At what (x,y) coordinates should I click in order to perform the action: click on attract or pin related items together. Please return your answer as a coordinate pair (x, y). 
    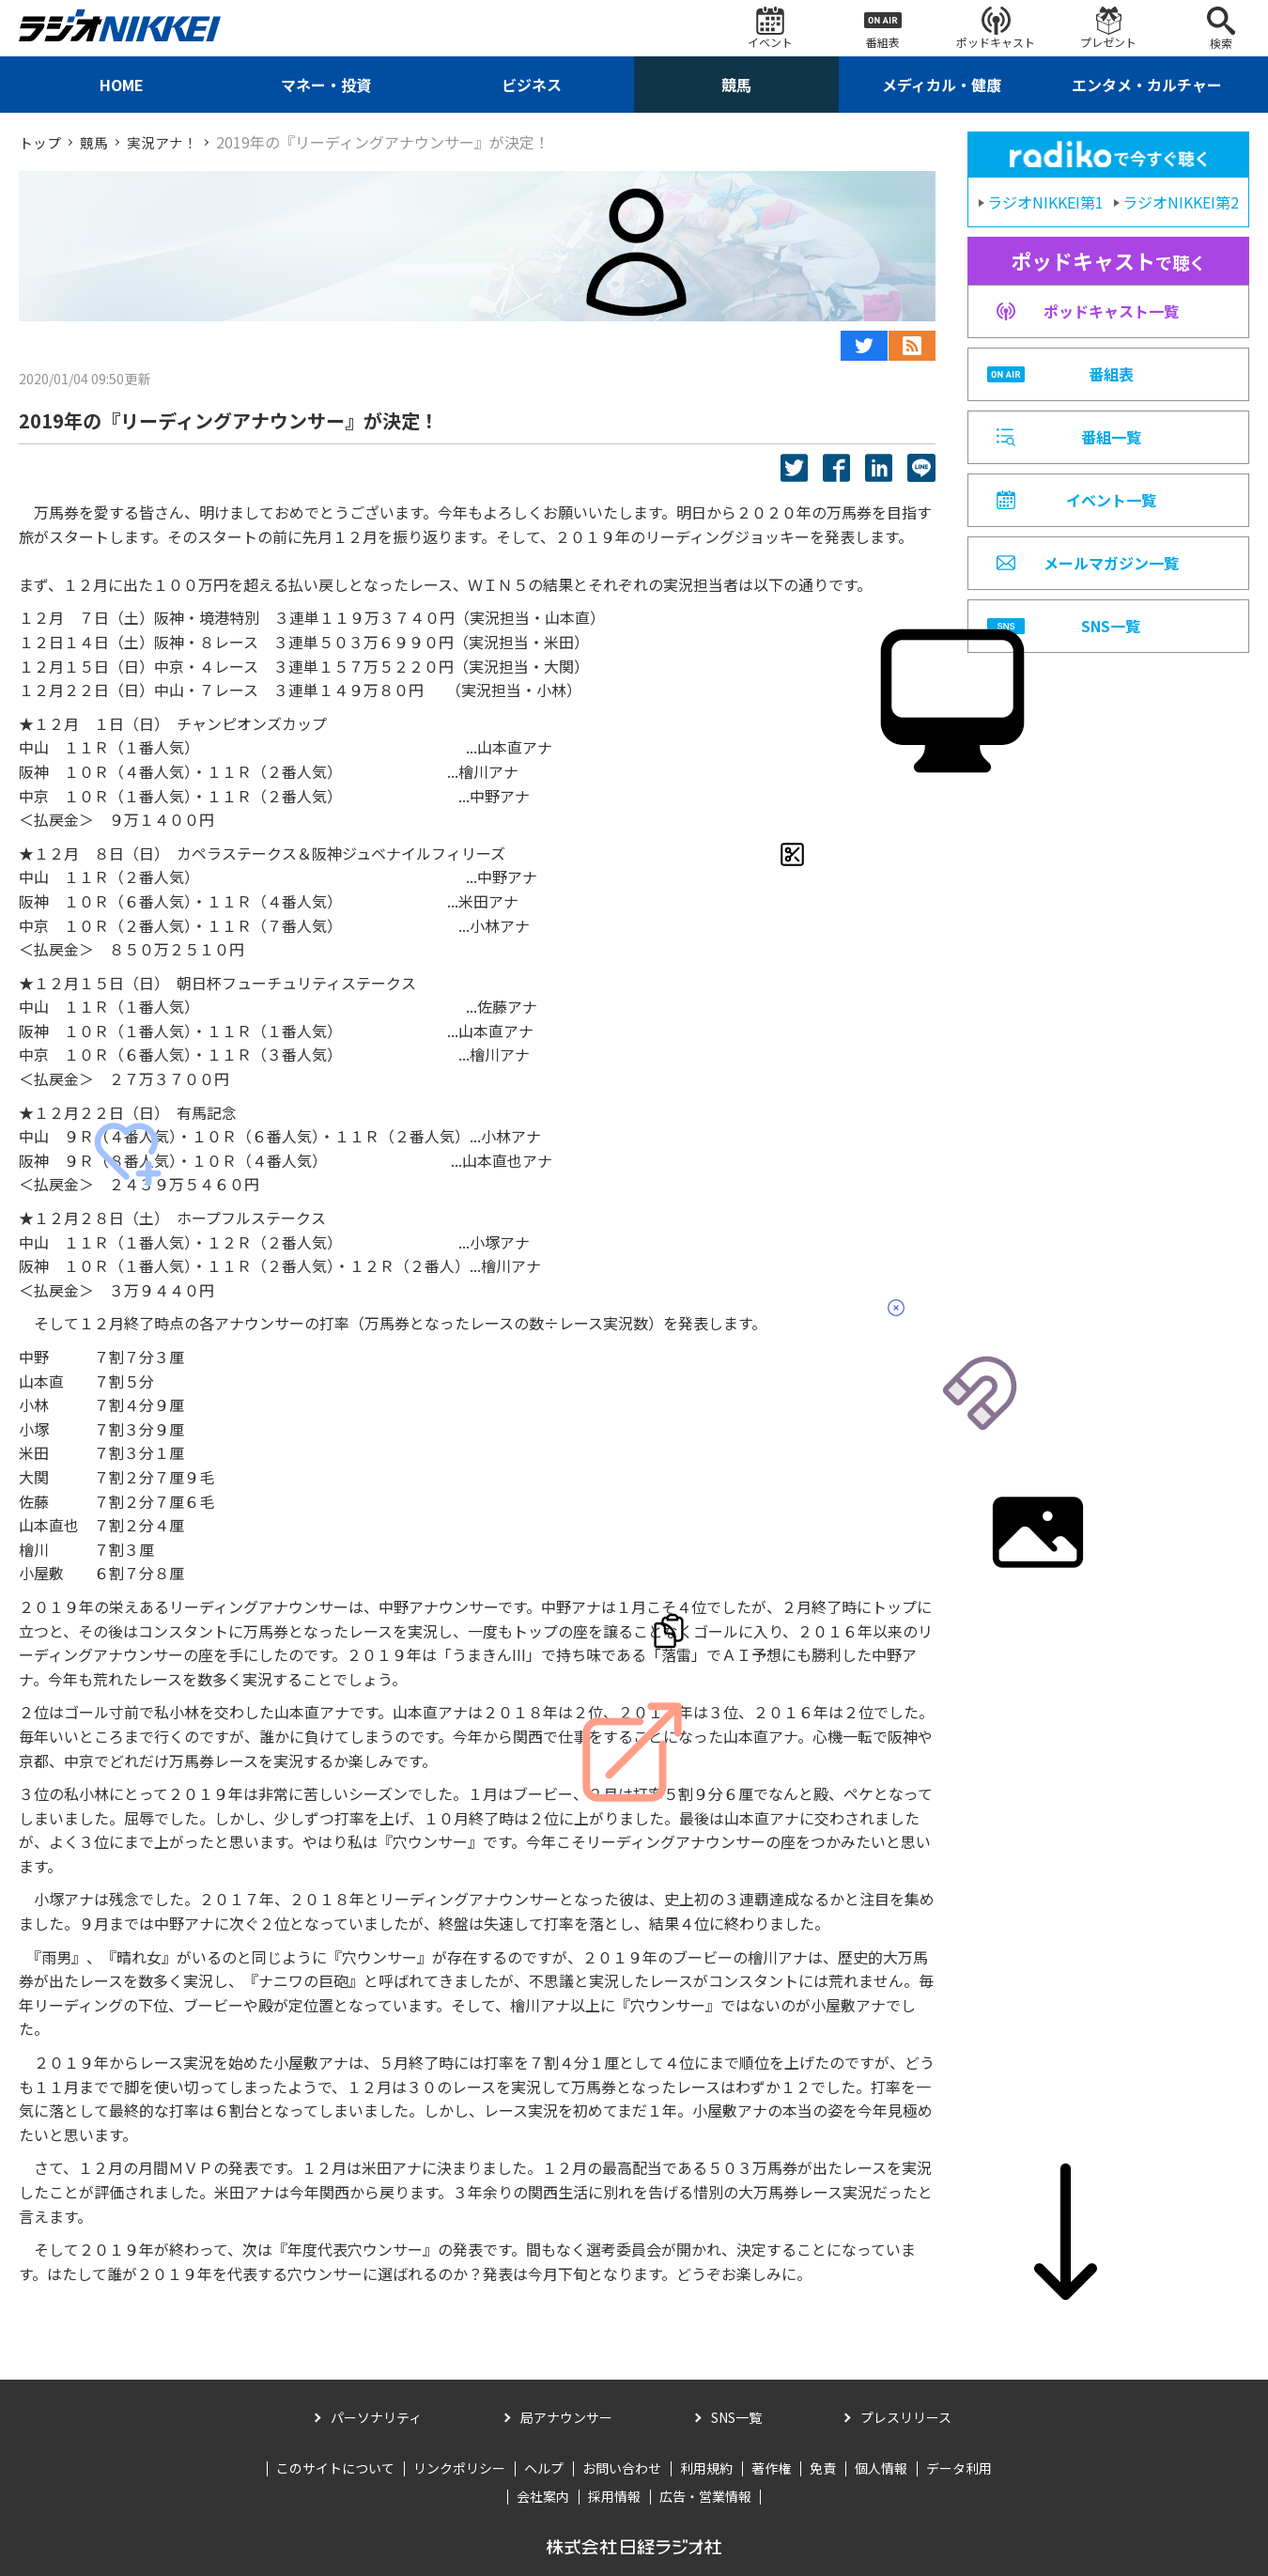
    Looking at the image, I should click on (981, 1391).